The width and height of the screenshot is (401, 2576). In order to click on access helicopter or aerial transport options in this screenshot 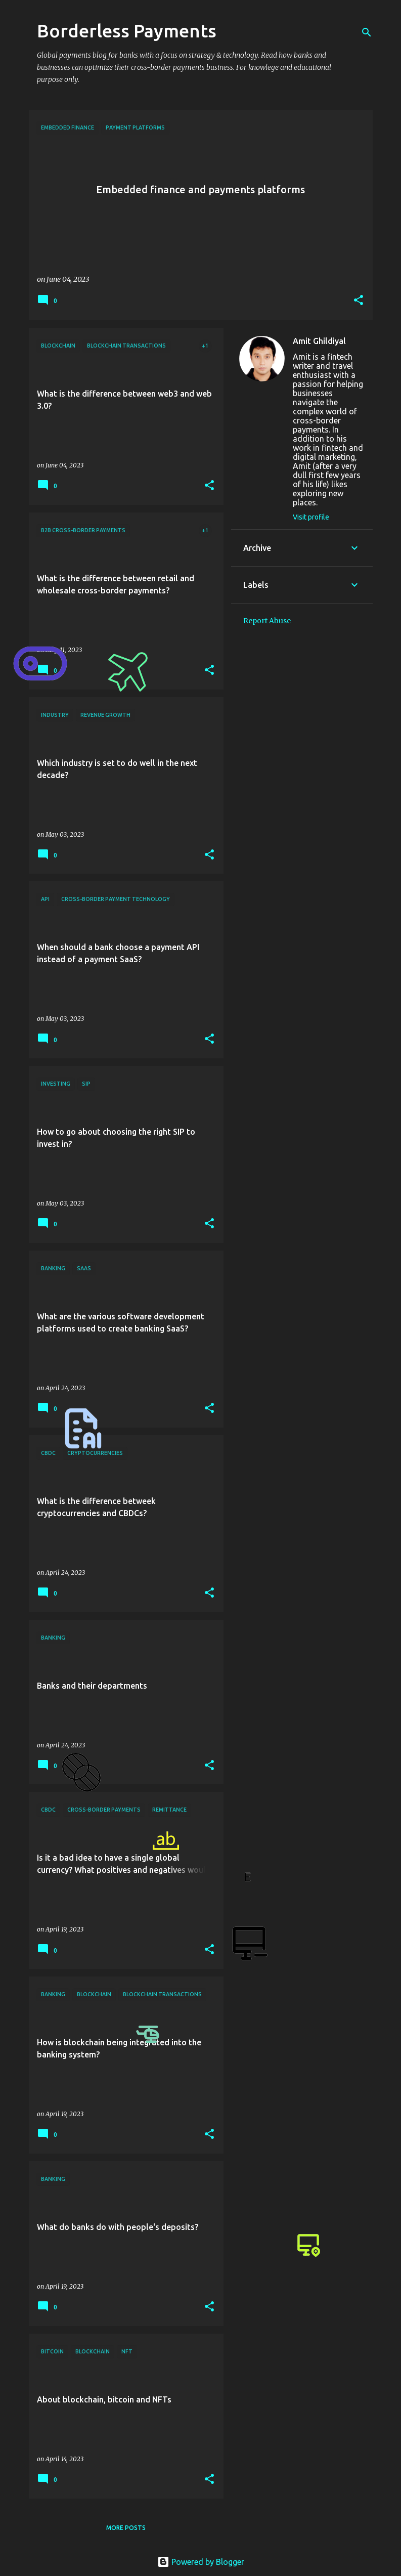, I will do `click(148, 2034)`.